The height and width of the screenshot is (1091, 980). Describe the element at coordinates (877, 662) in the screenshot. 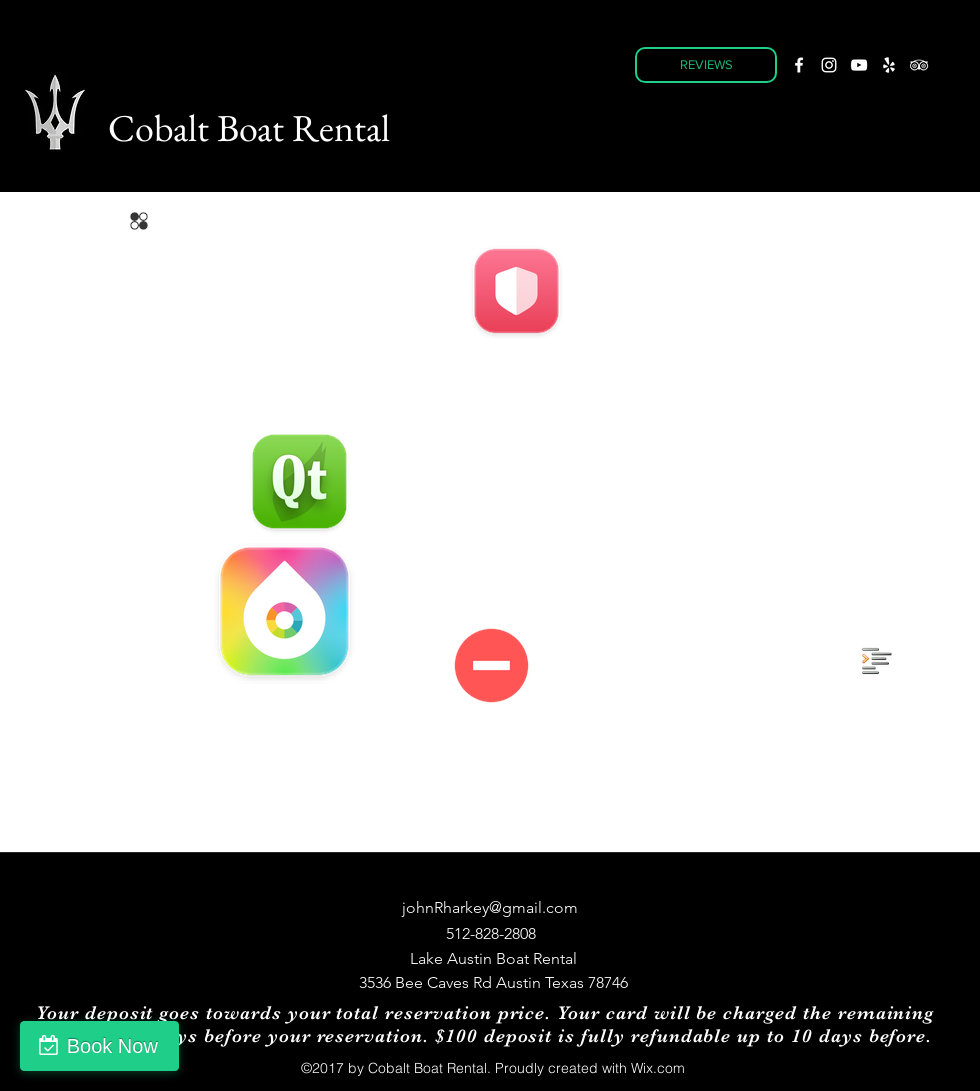

I see `increase text indentation` at that location.